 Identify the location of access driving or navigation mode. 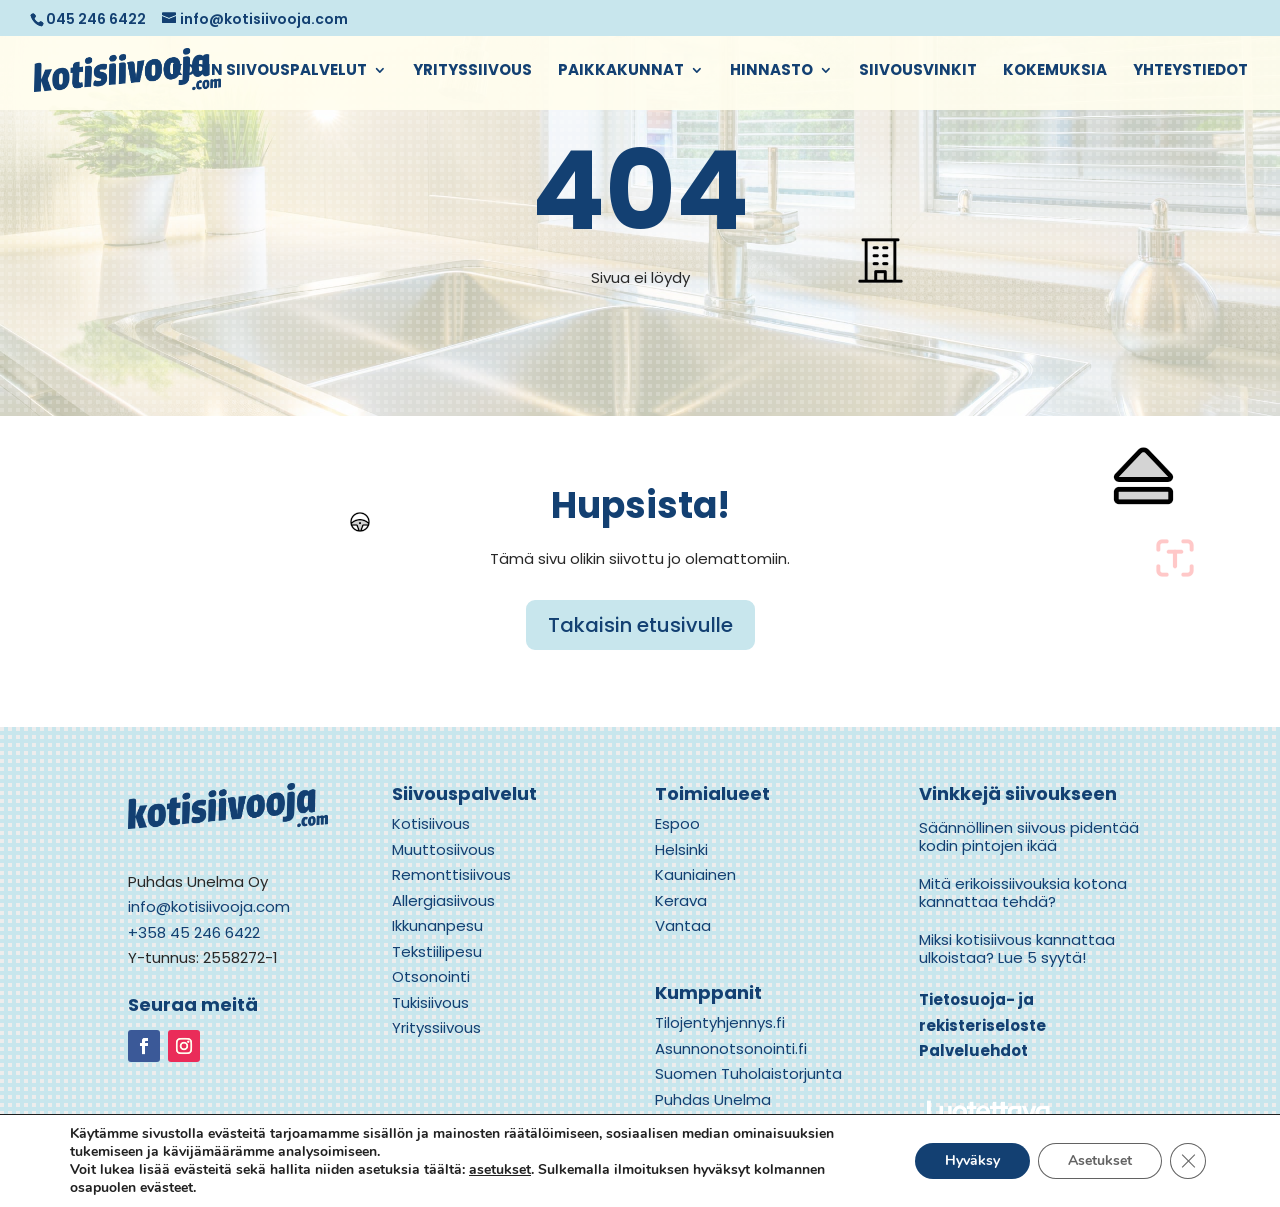
(360, 522).